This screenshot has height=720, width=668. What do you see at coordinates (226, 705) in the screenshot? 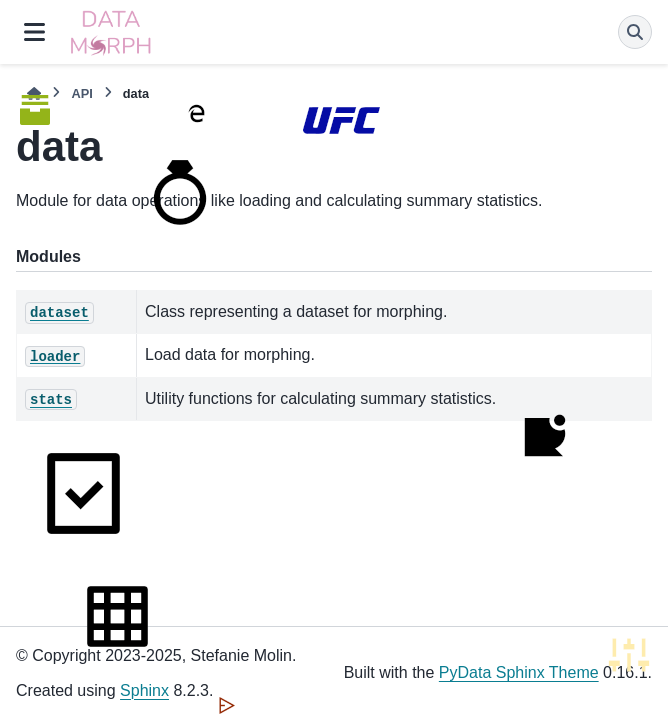
I see `send a message` at bounding box center [226, 705].